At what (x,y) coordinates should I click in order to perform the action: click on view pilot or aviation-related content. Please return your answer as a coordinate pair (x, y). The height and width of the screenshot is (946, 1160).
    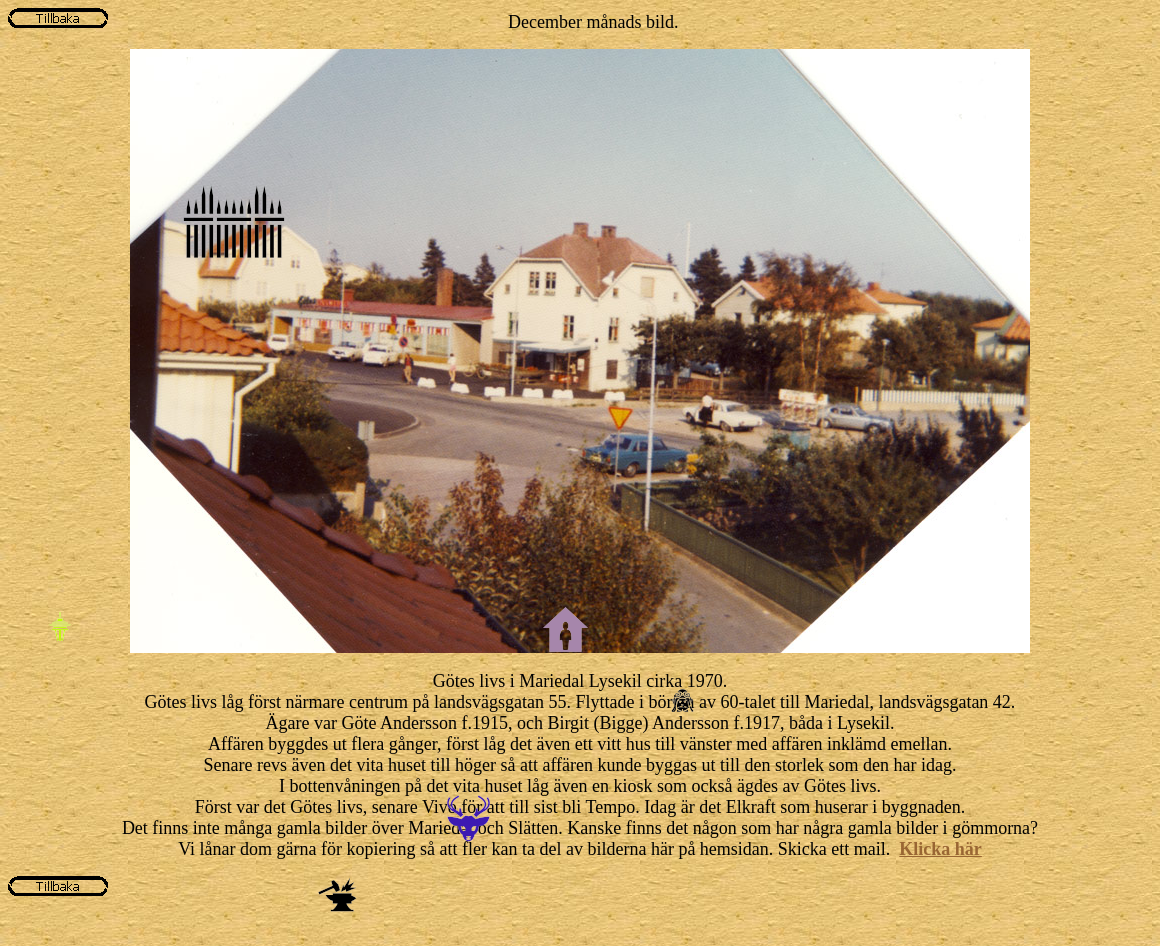
    Looking at the image, I should click on (682, 700).